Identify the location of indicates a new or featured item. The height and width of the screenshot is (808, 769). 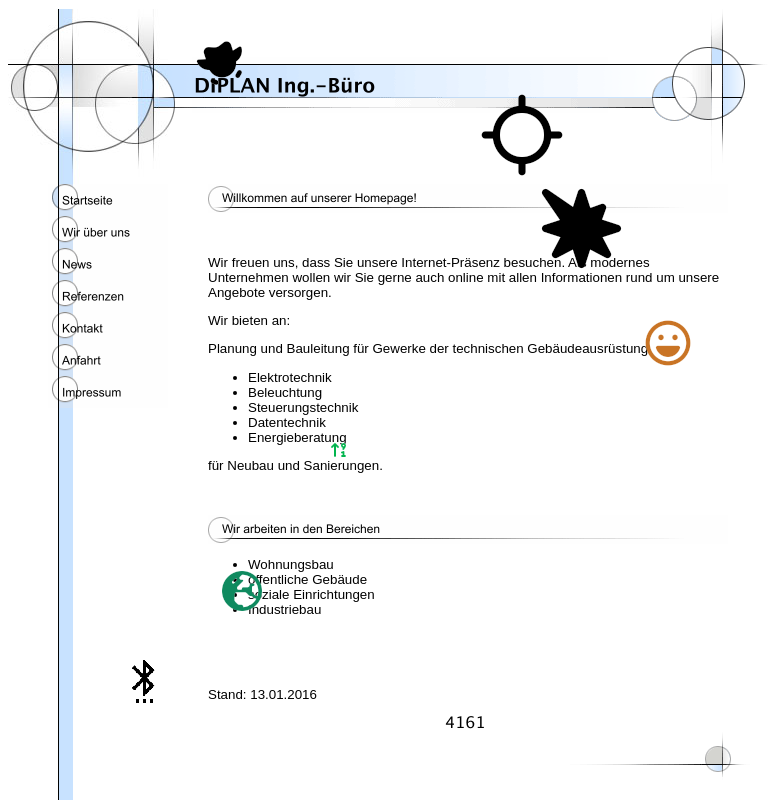
(581, 228).